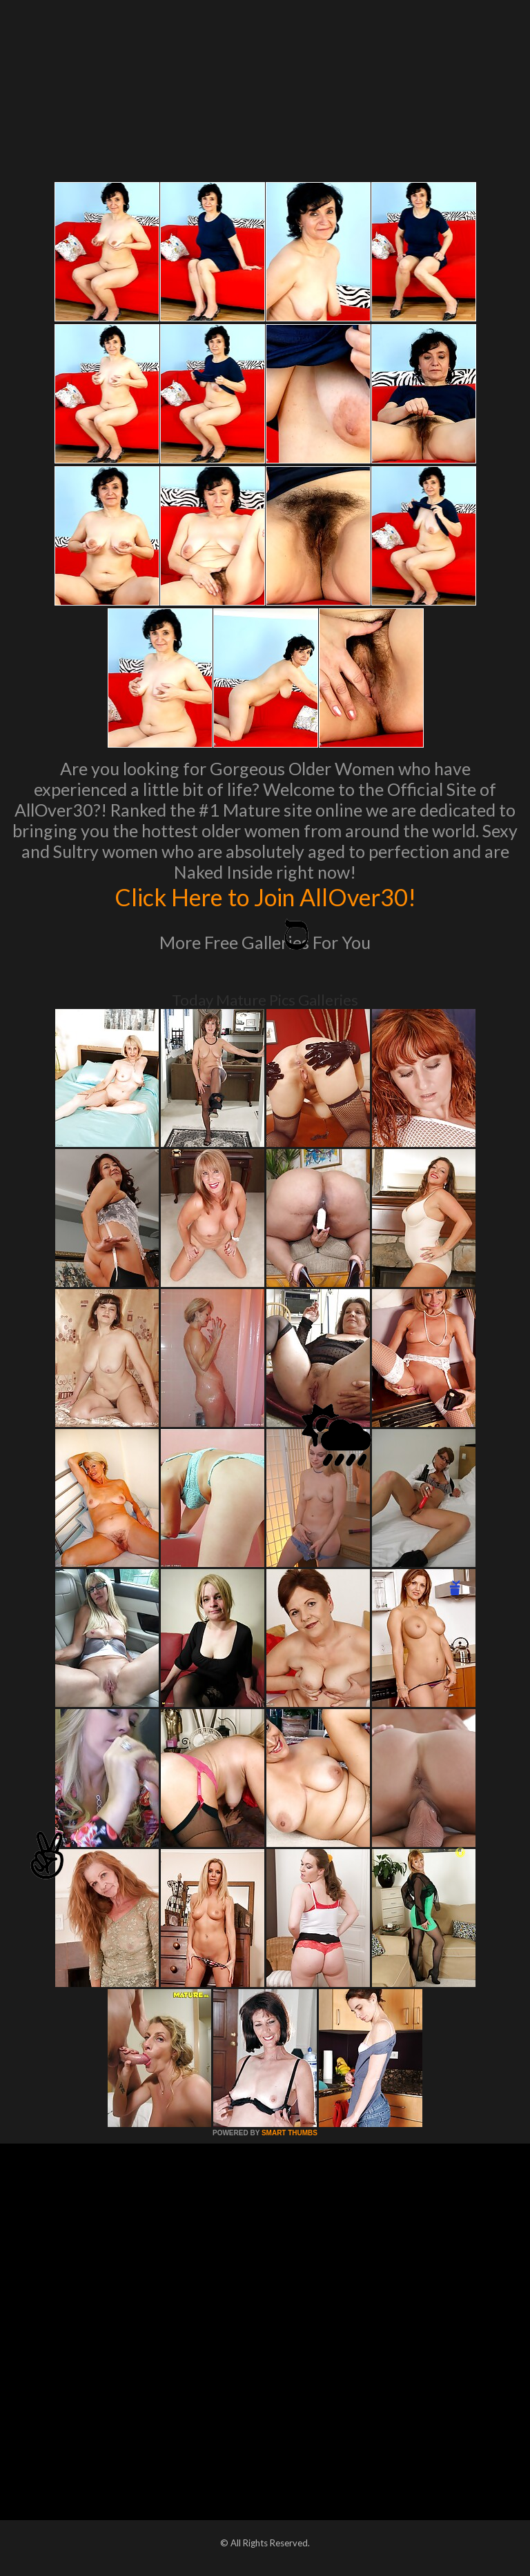  What do you see at coordinates (460, 1853) in the screenshot?
I see `the old republic game or franchise logo` at bounding box center [460, 1853].